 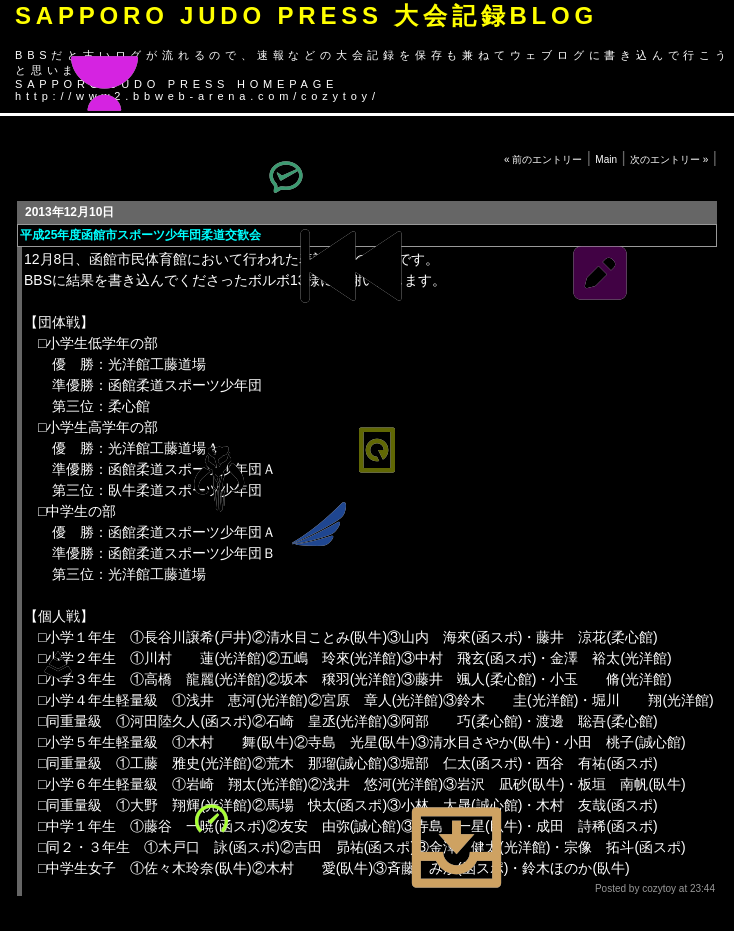 I want to click on open the unacademy learning app, so click(x=104, y=83).